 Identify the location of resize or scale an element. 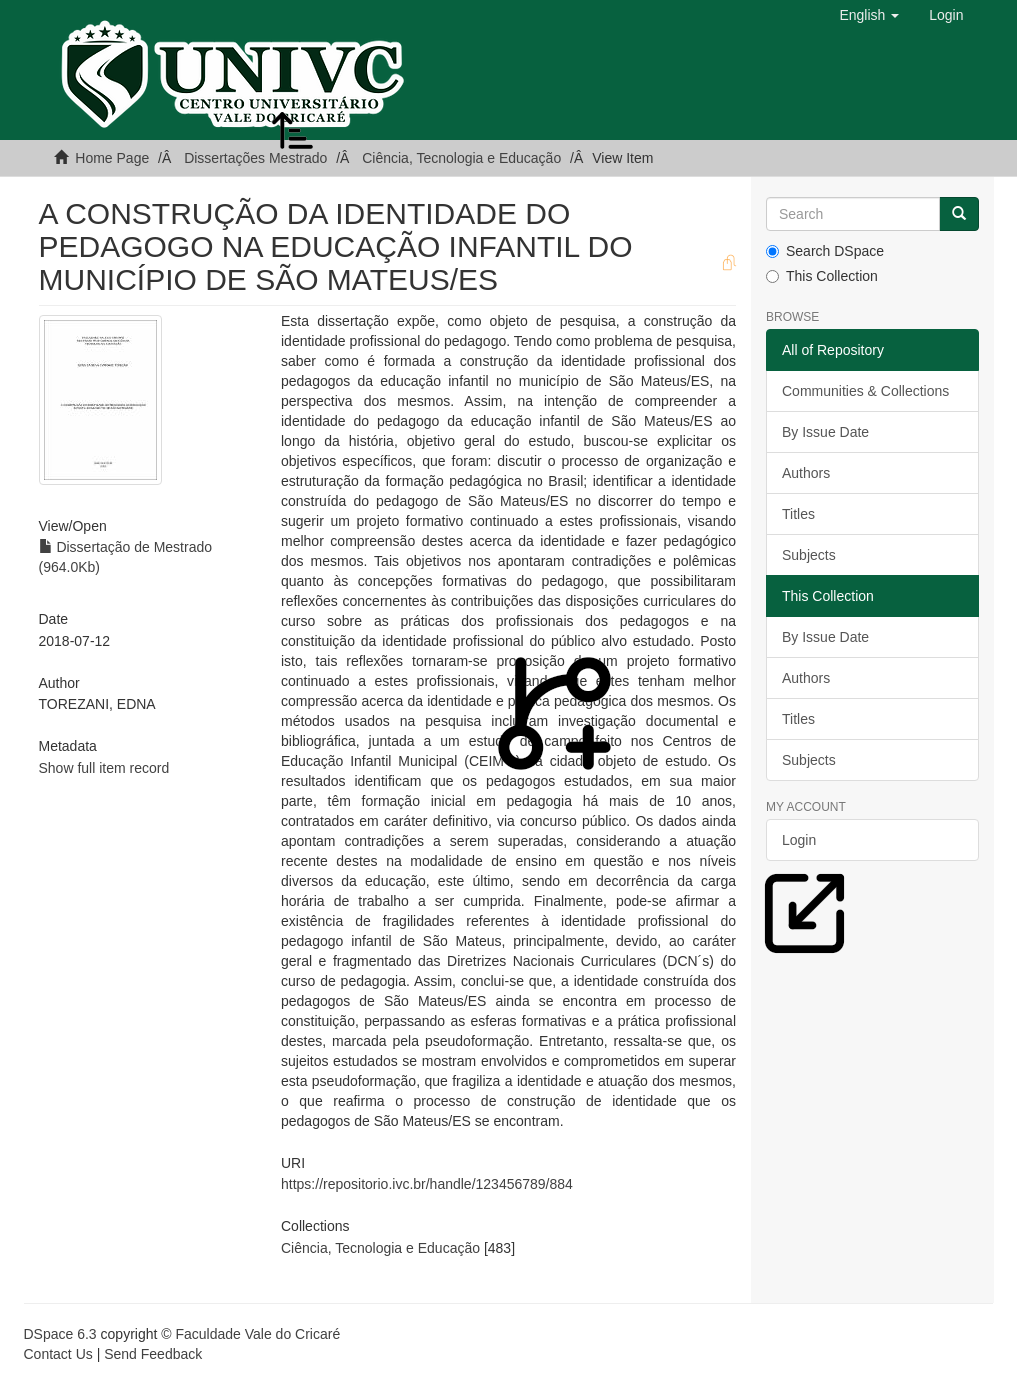
(804, 913).